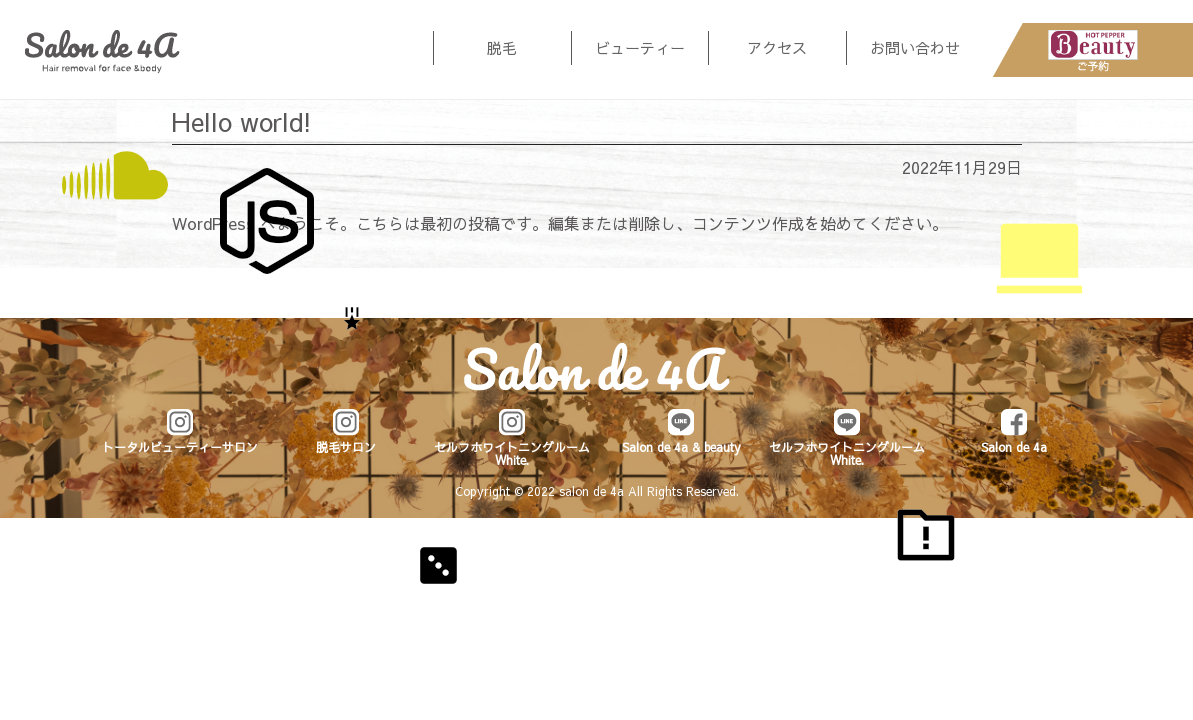 Image resolution: width=1193 pixels, height=720 pixels. I want to click on folder contains items that need attention, so click(926, 535).